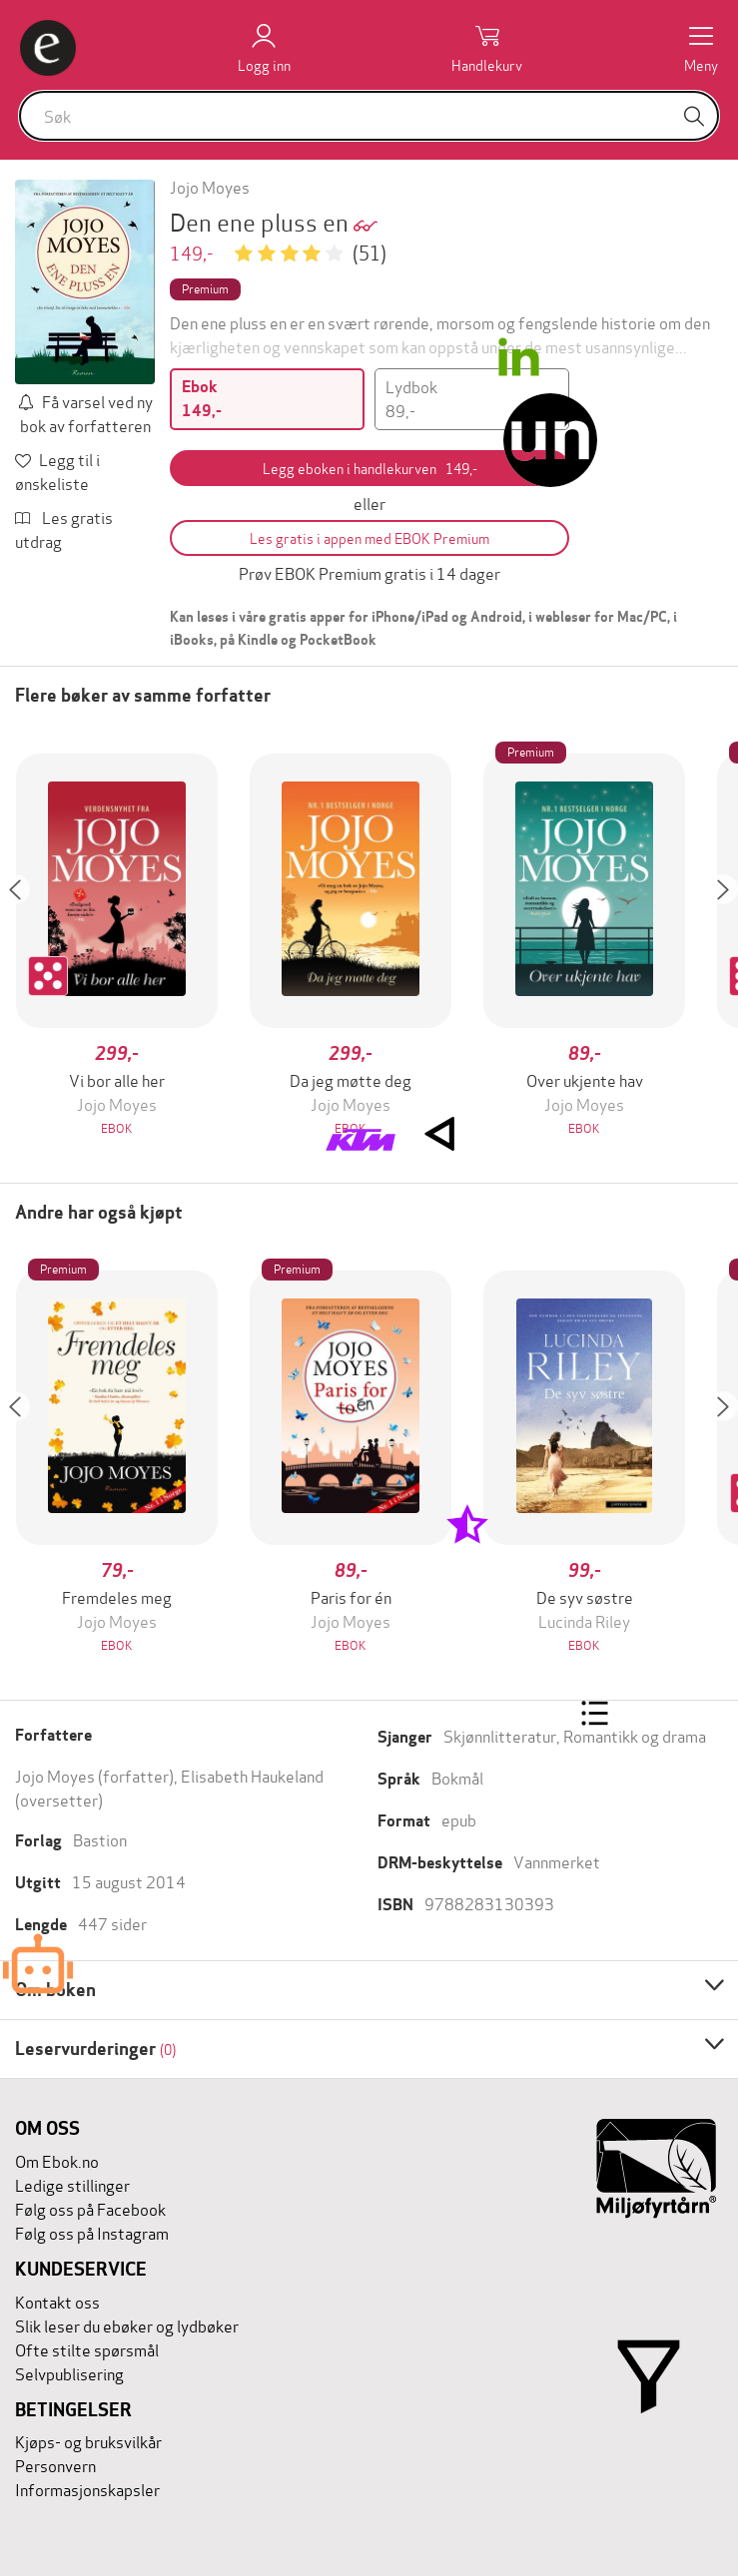 The width and height of the screenshot is (738, 2576). I want to click on access AI or chatbot features, so click(38, 1967).